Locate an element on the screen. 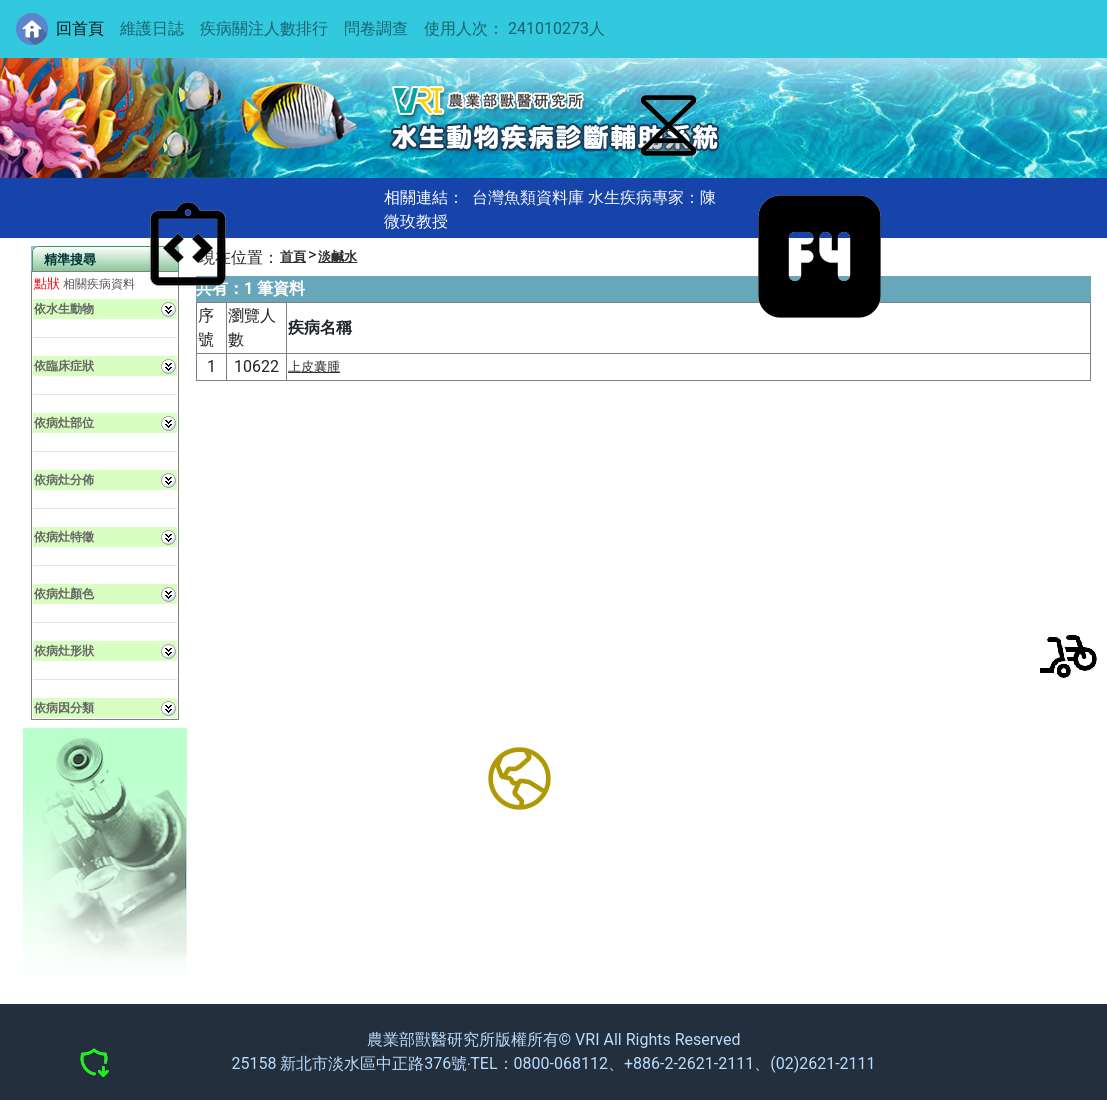  view code integration instructions is located at coordinates (188, 248).